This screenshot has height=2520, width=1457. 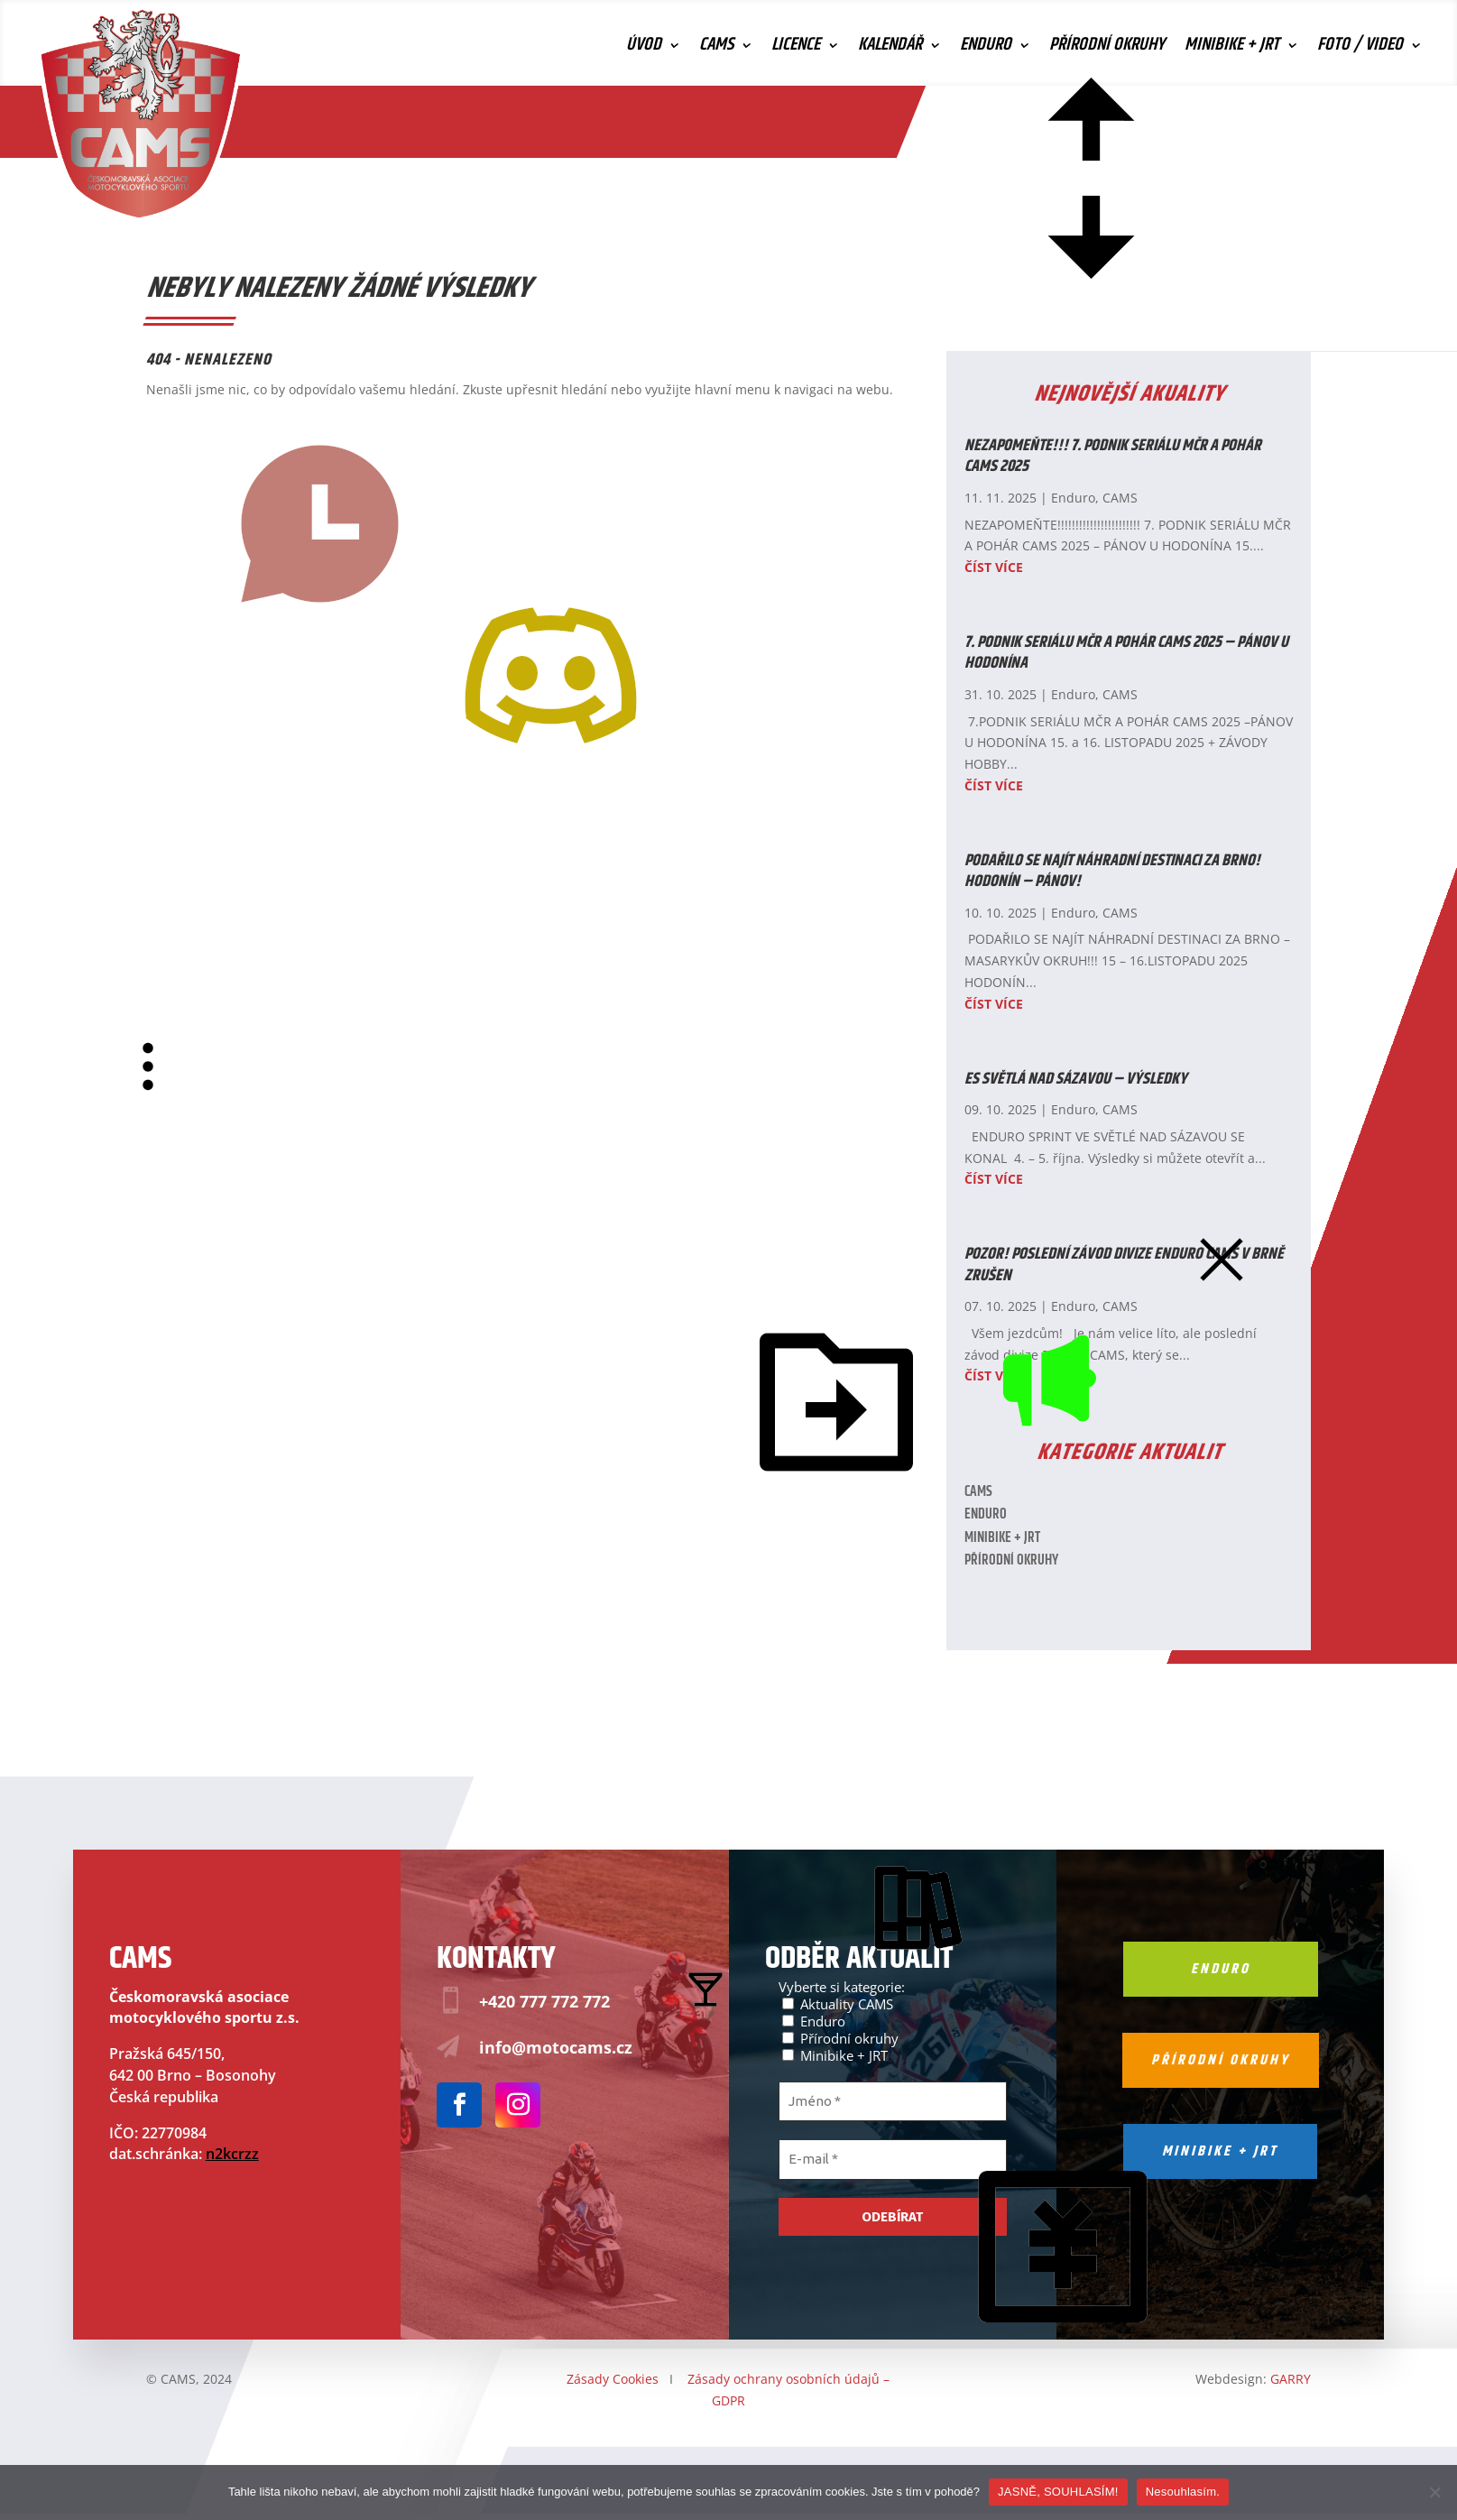 I want to click on open more options menu, so click(x=148, y=1066).